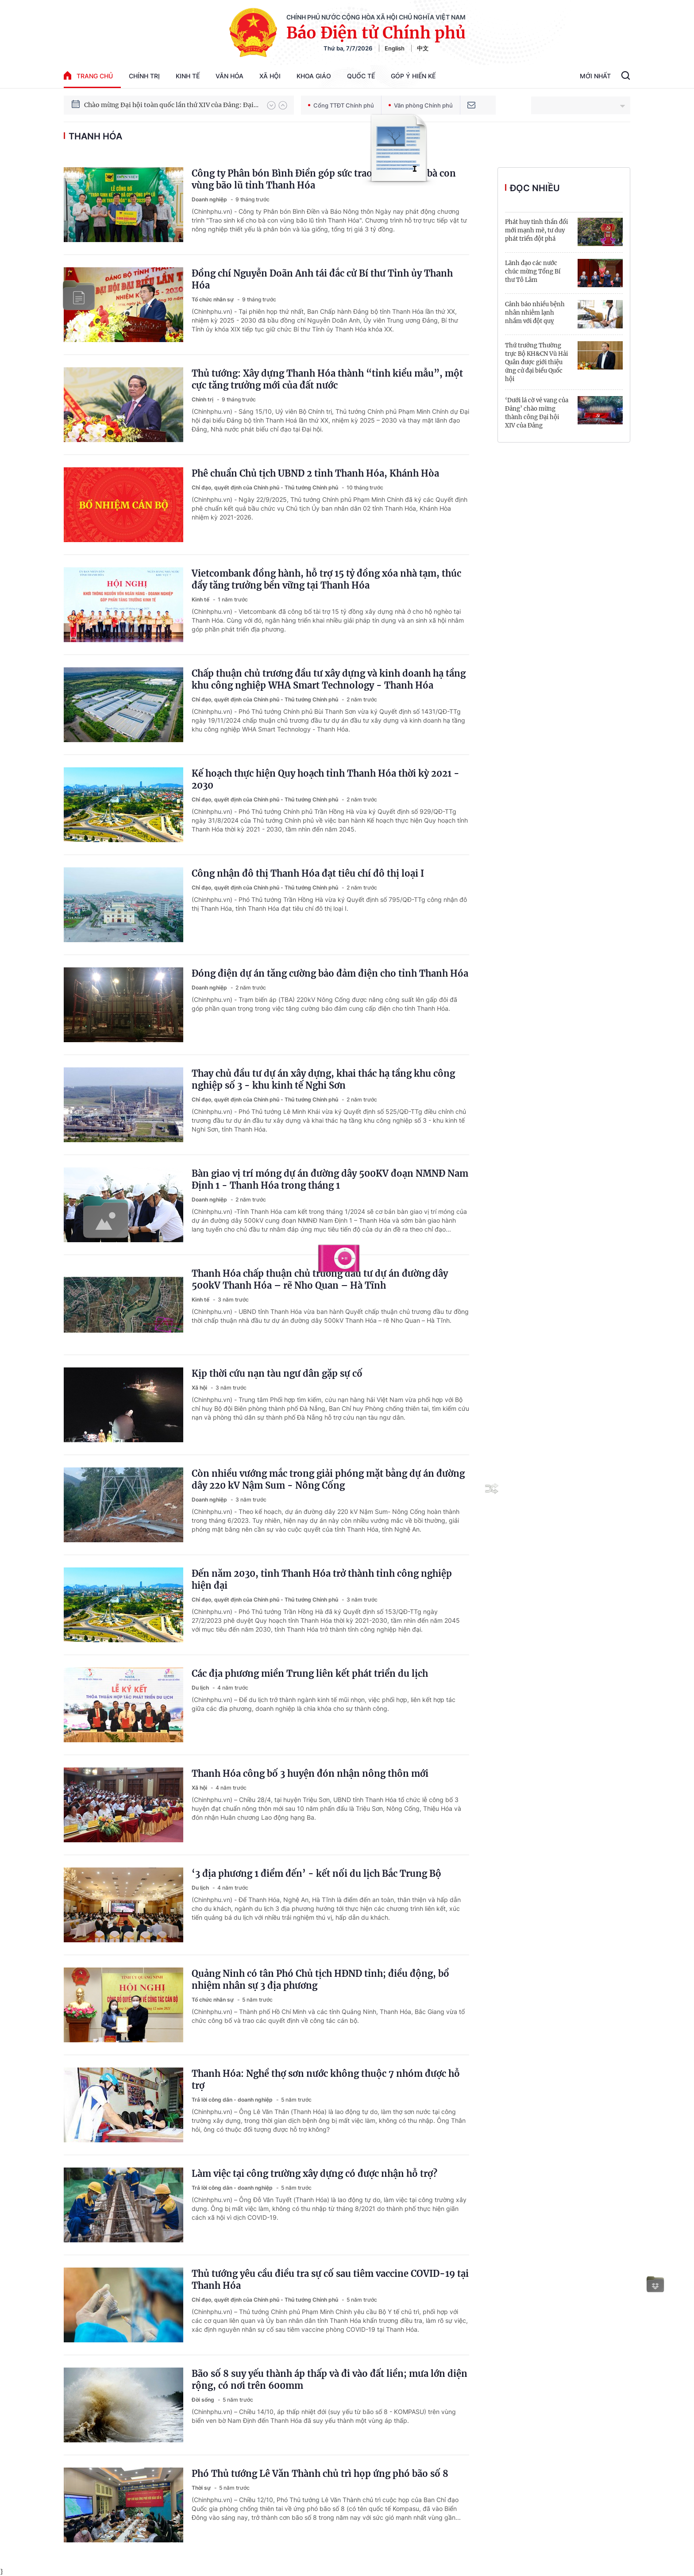 The image size is (694, 2576). What do you see at coordinates (79, 295) in the screenshot?
I see `open your documents folder` at bounding box center [79, 295].